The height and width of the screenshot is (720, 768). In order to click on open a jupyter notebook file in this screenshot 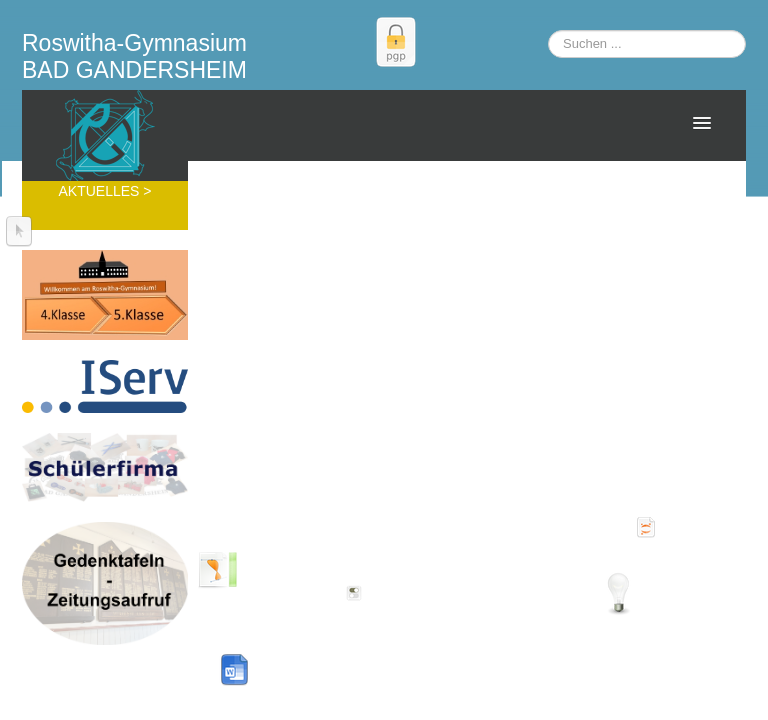, I will do `click(646, 527)`.